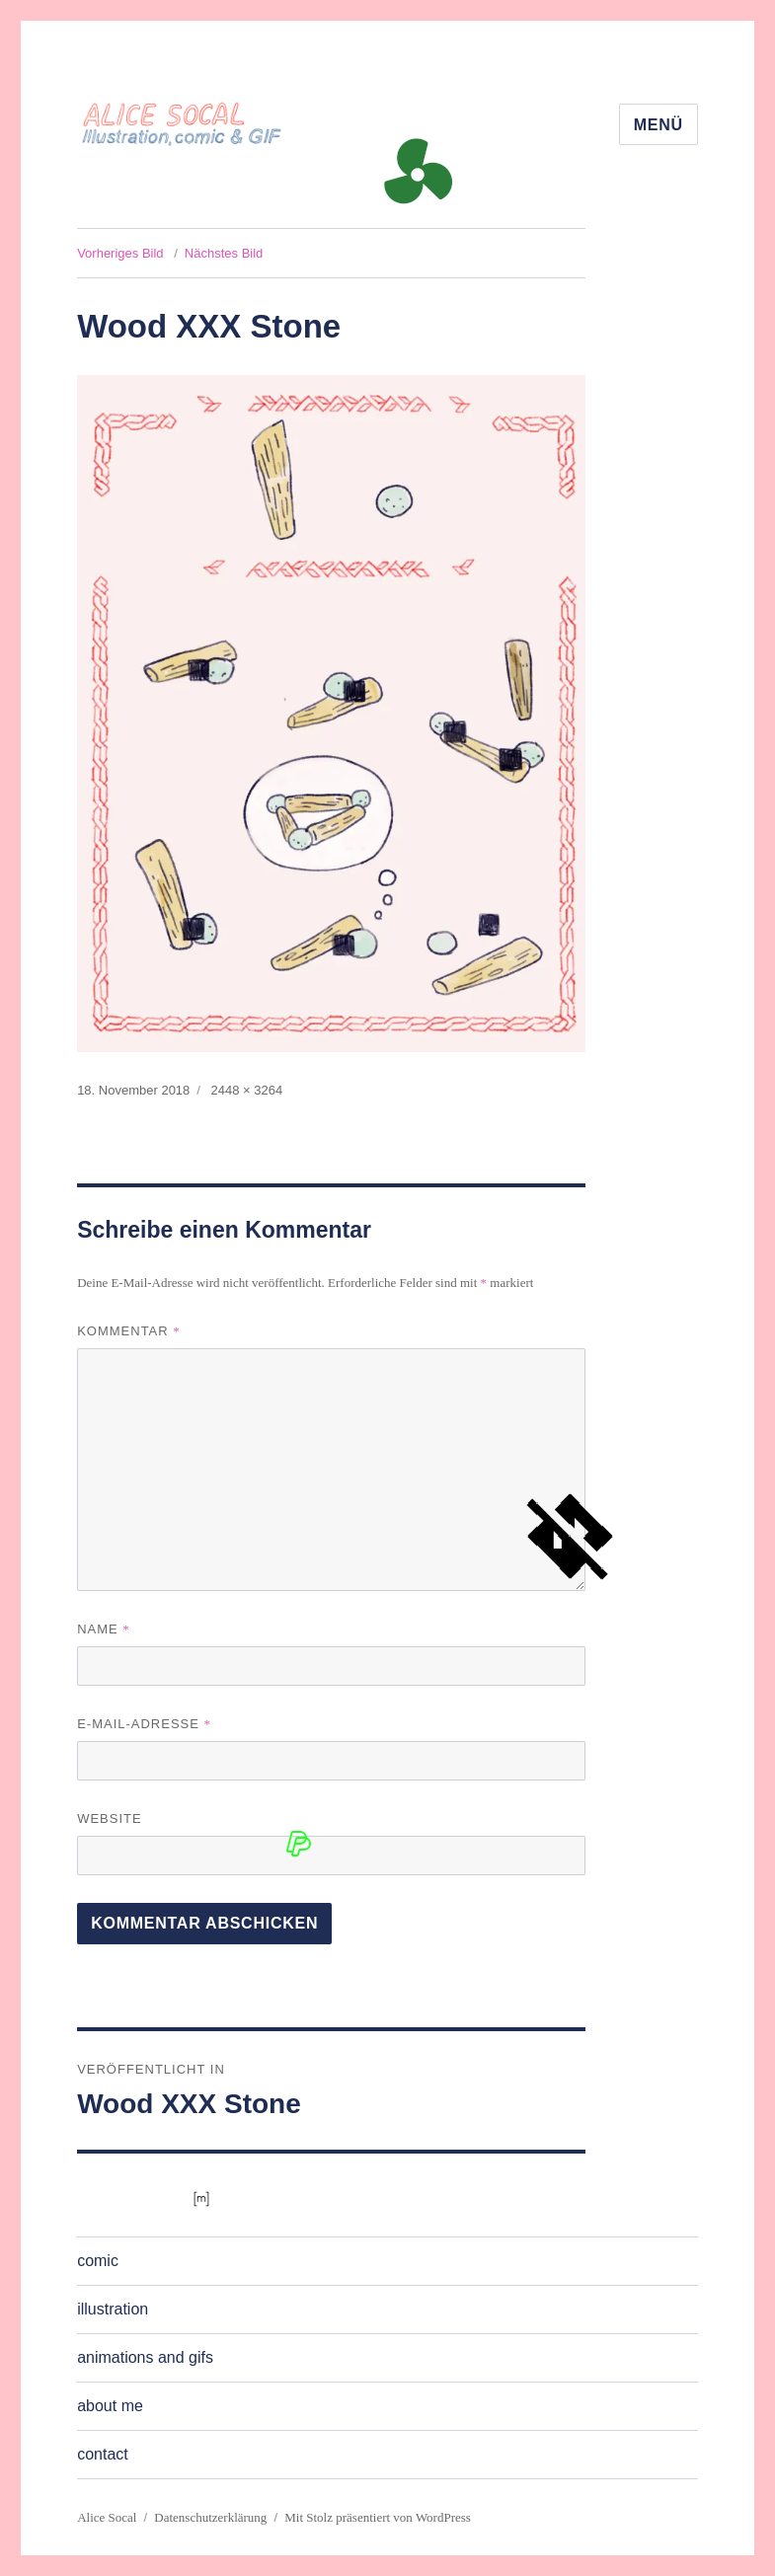 The height and width of the screenshot is (2576, 775). Describe the element at coordinates (298, 1844) in the screenshot. I see `pay with PayPal` at that location.